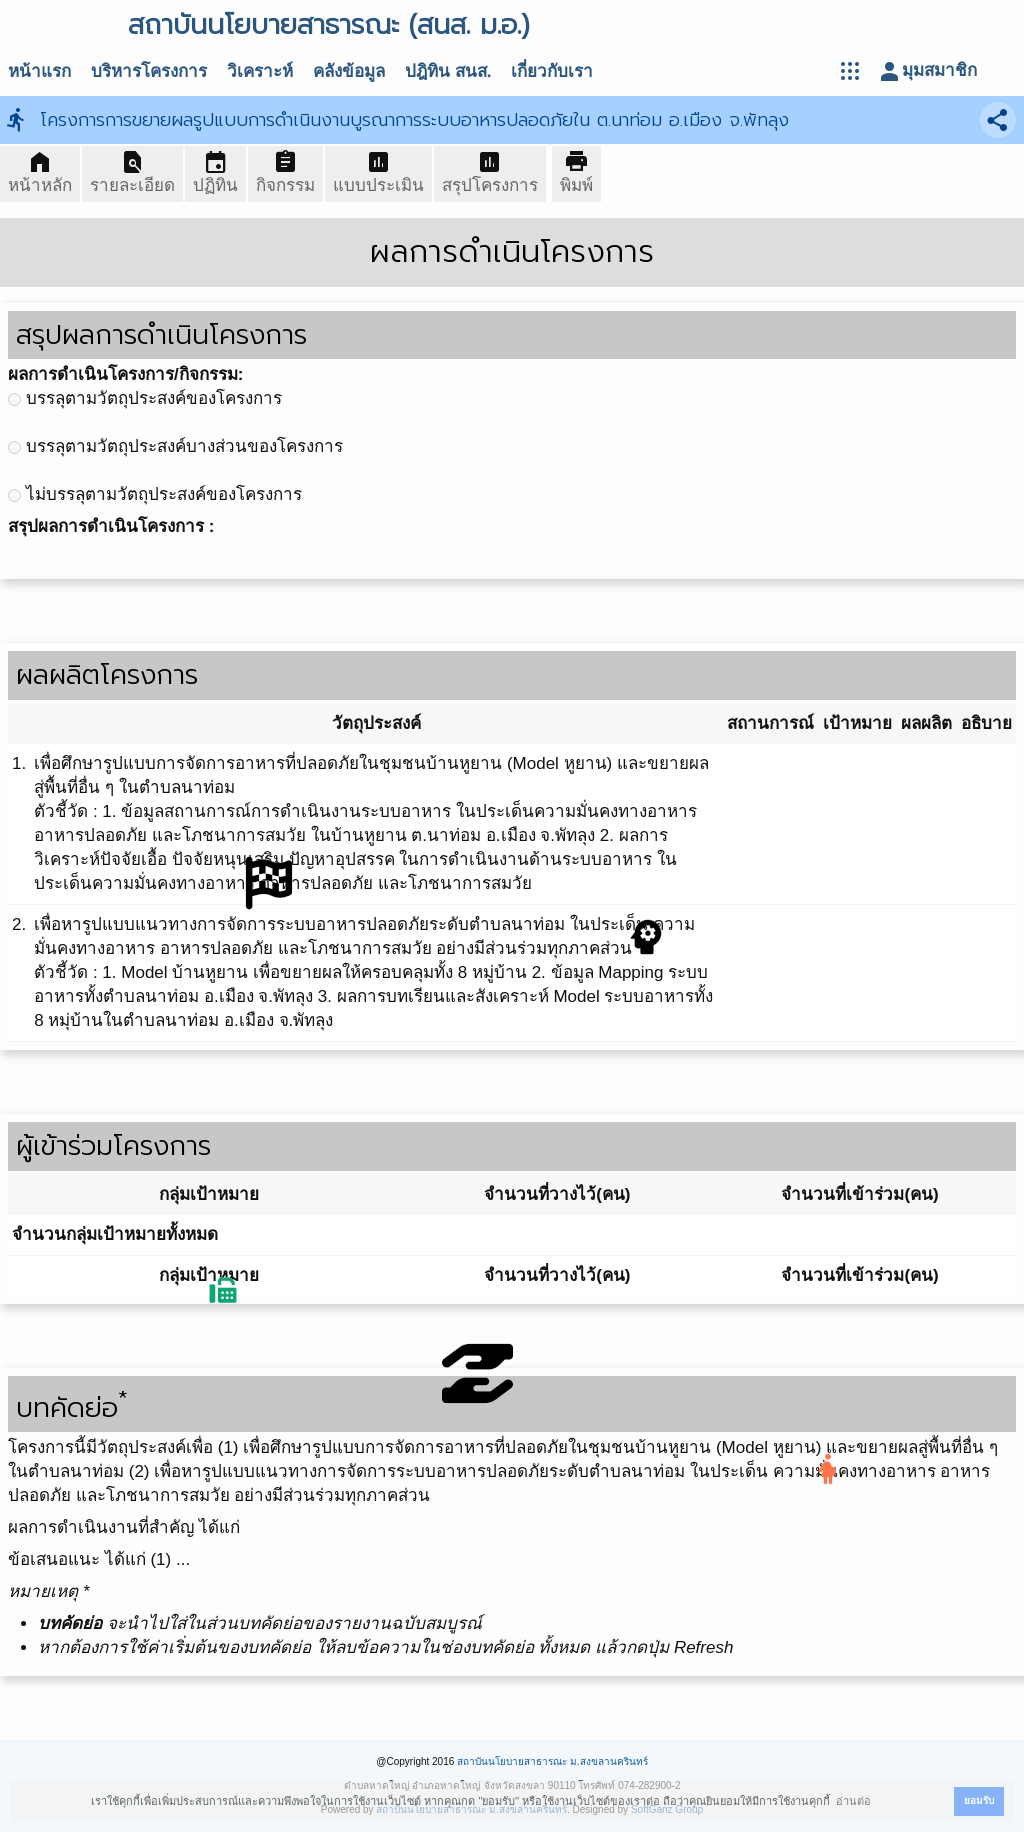 This screenshot has width=1024, height=1832. I want to click on access mental health or mindfulness features, so click(646, 937).